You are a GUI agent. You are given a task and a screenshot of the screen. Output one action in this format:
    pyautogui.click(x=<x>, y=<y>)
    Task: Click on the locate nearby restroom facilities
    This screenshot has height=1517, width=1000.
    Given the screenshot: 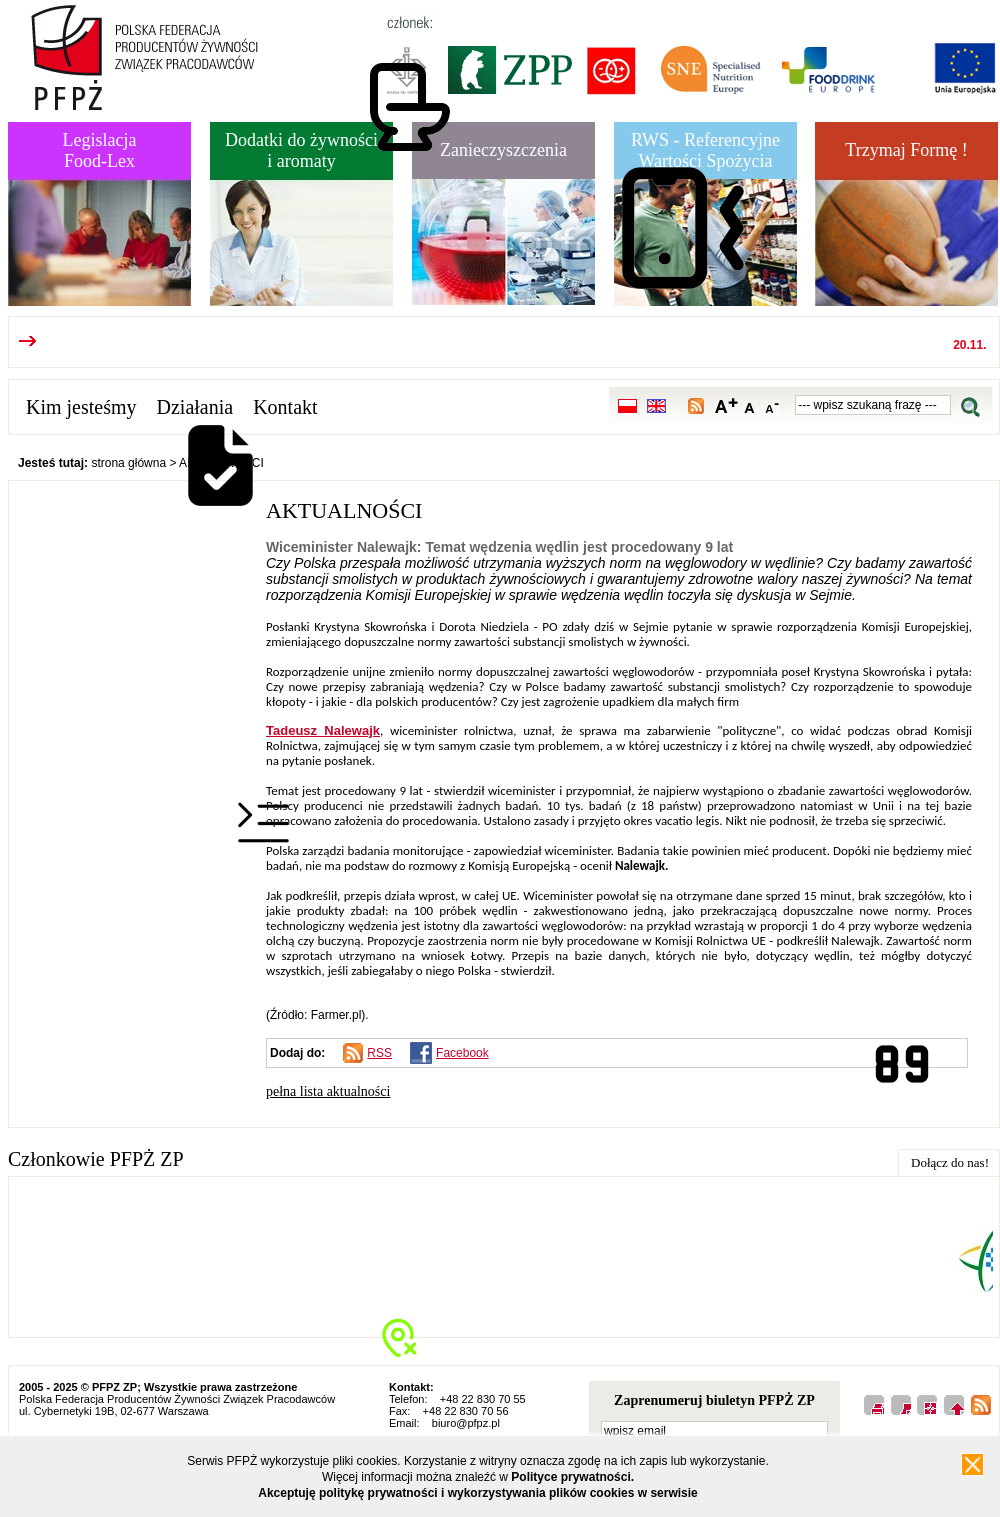 What is the action you would take?
    pyautogui.click(x=410, y=107)
    